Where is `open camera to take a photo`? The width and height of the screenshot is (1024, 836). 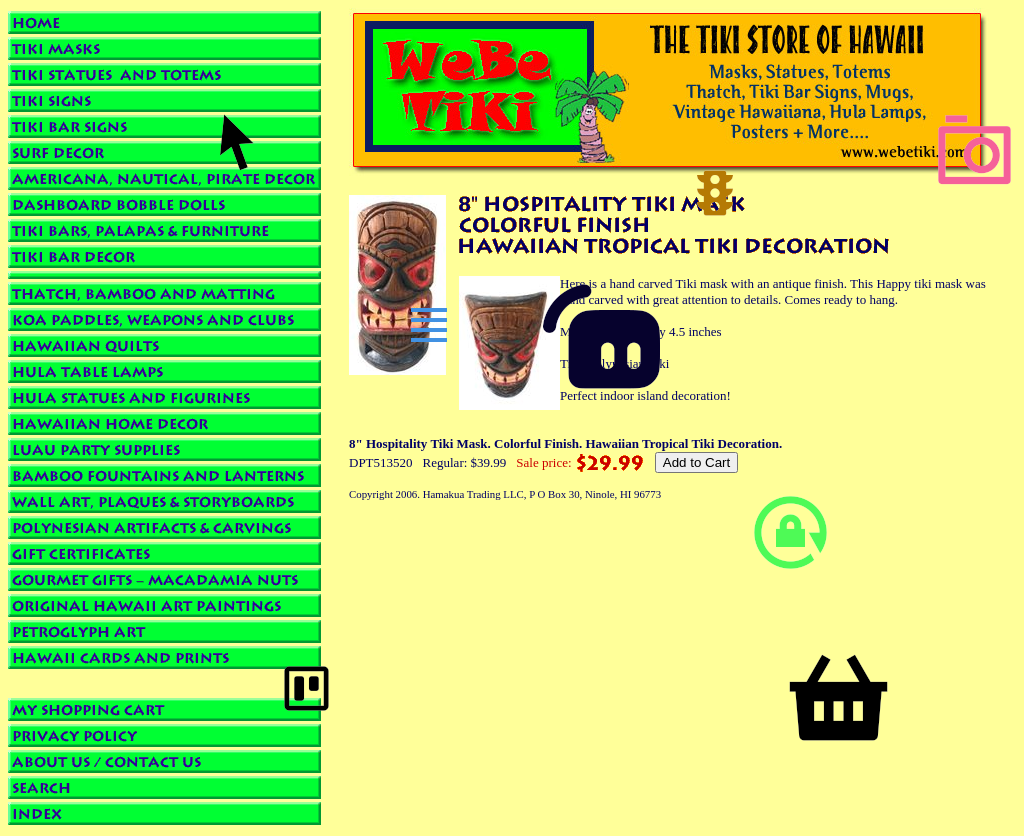 open camera to take a photo is located at coordinates (974, 151).